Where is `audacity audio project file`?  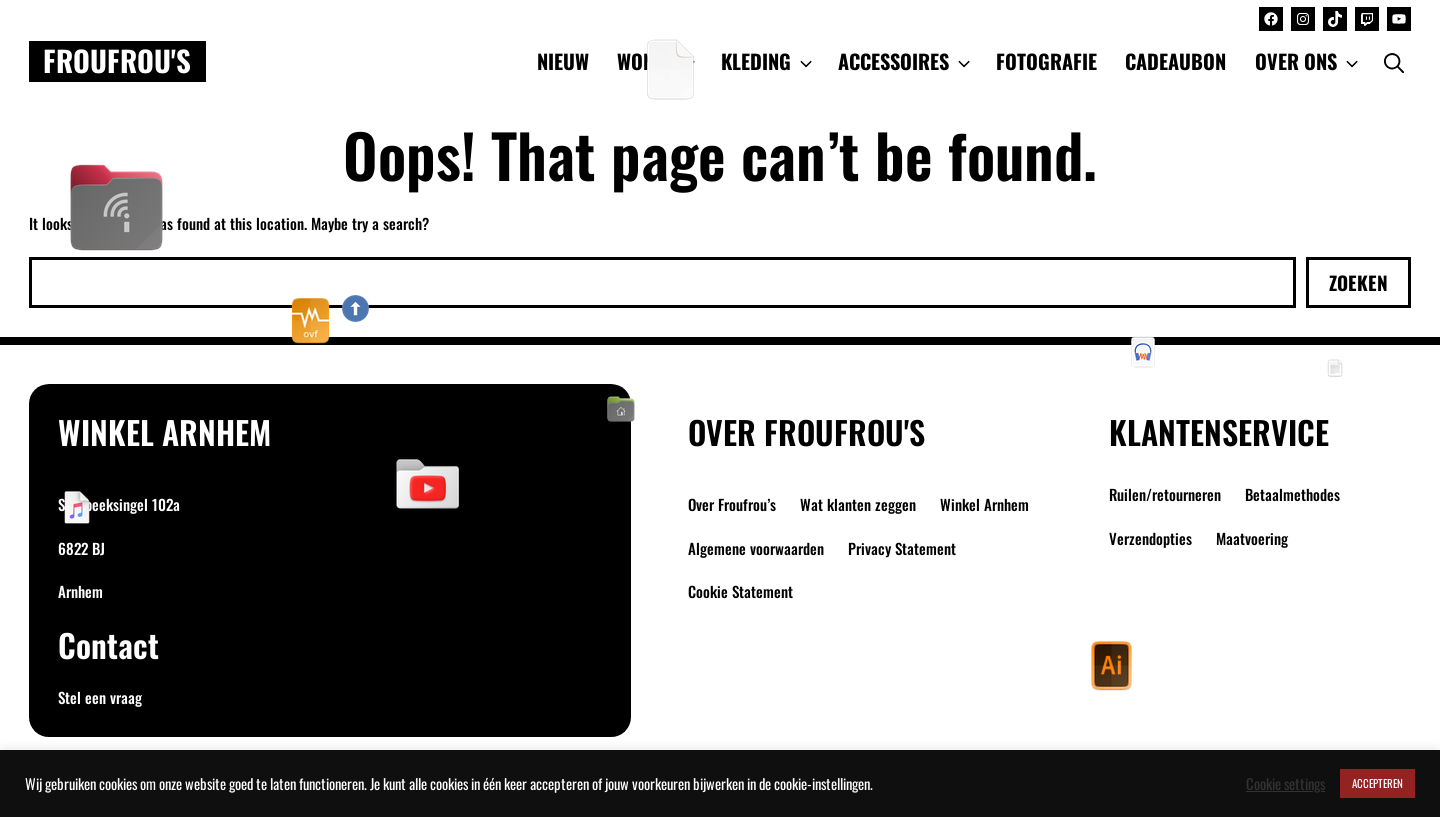 audacity audio project file is located at coordinates (1143, 352).